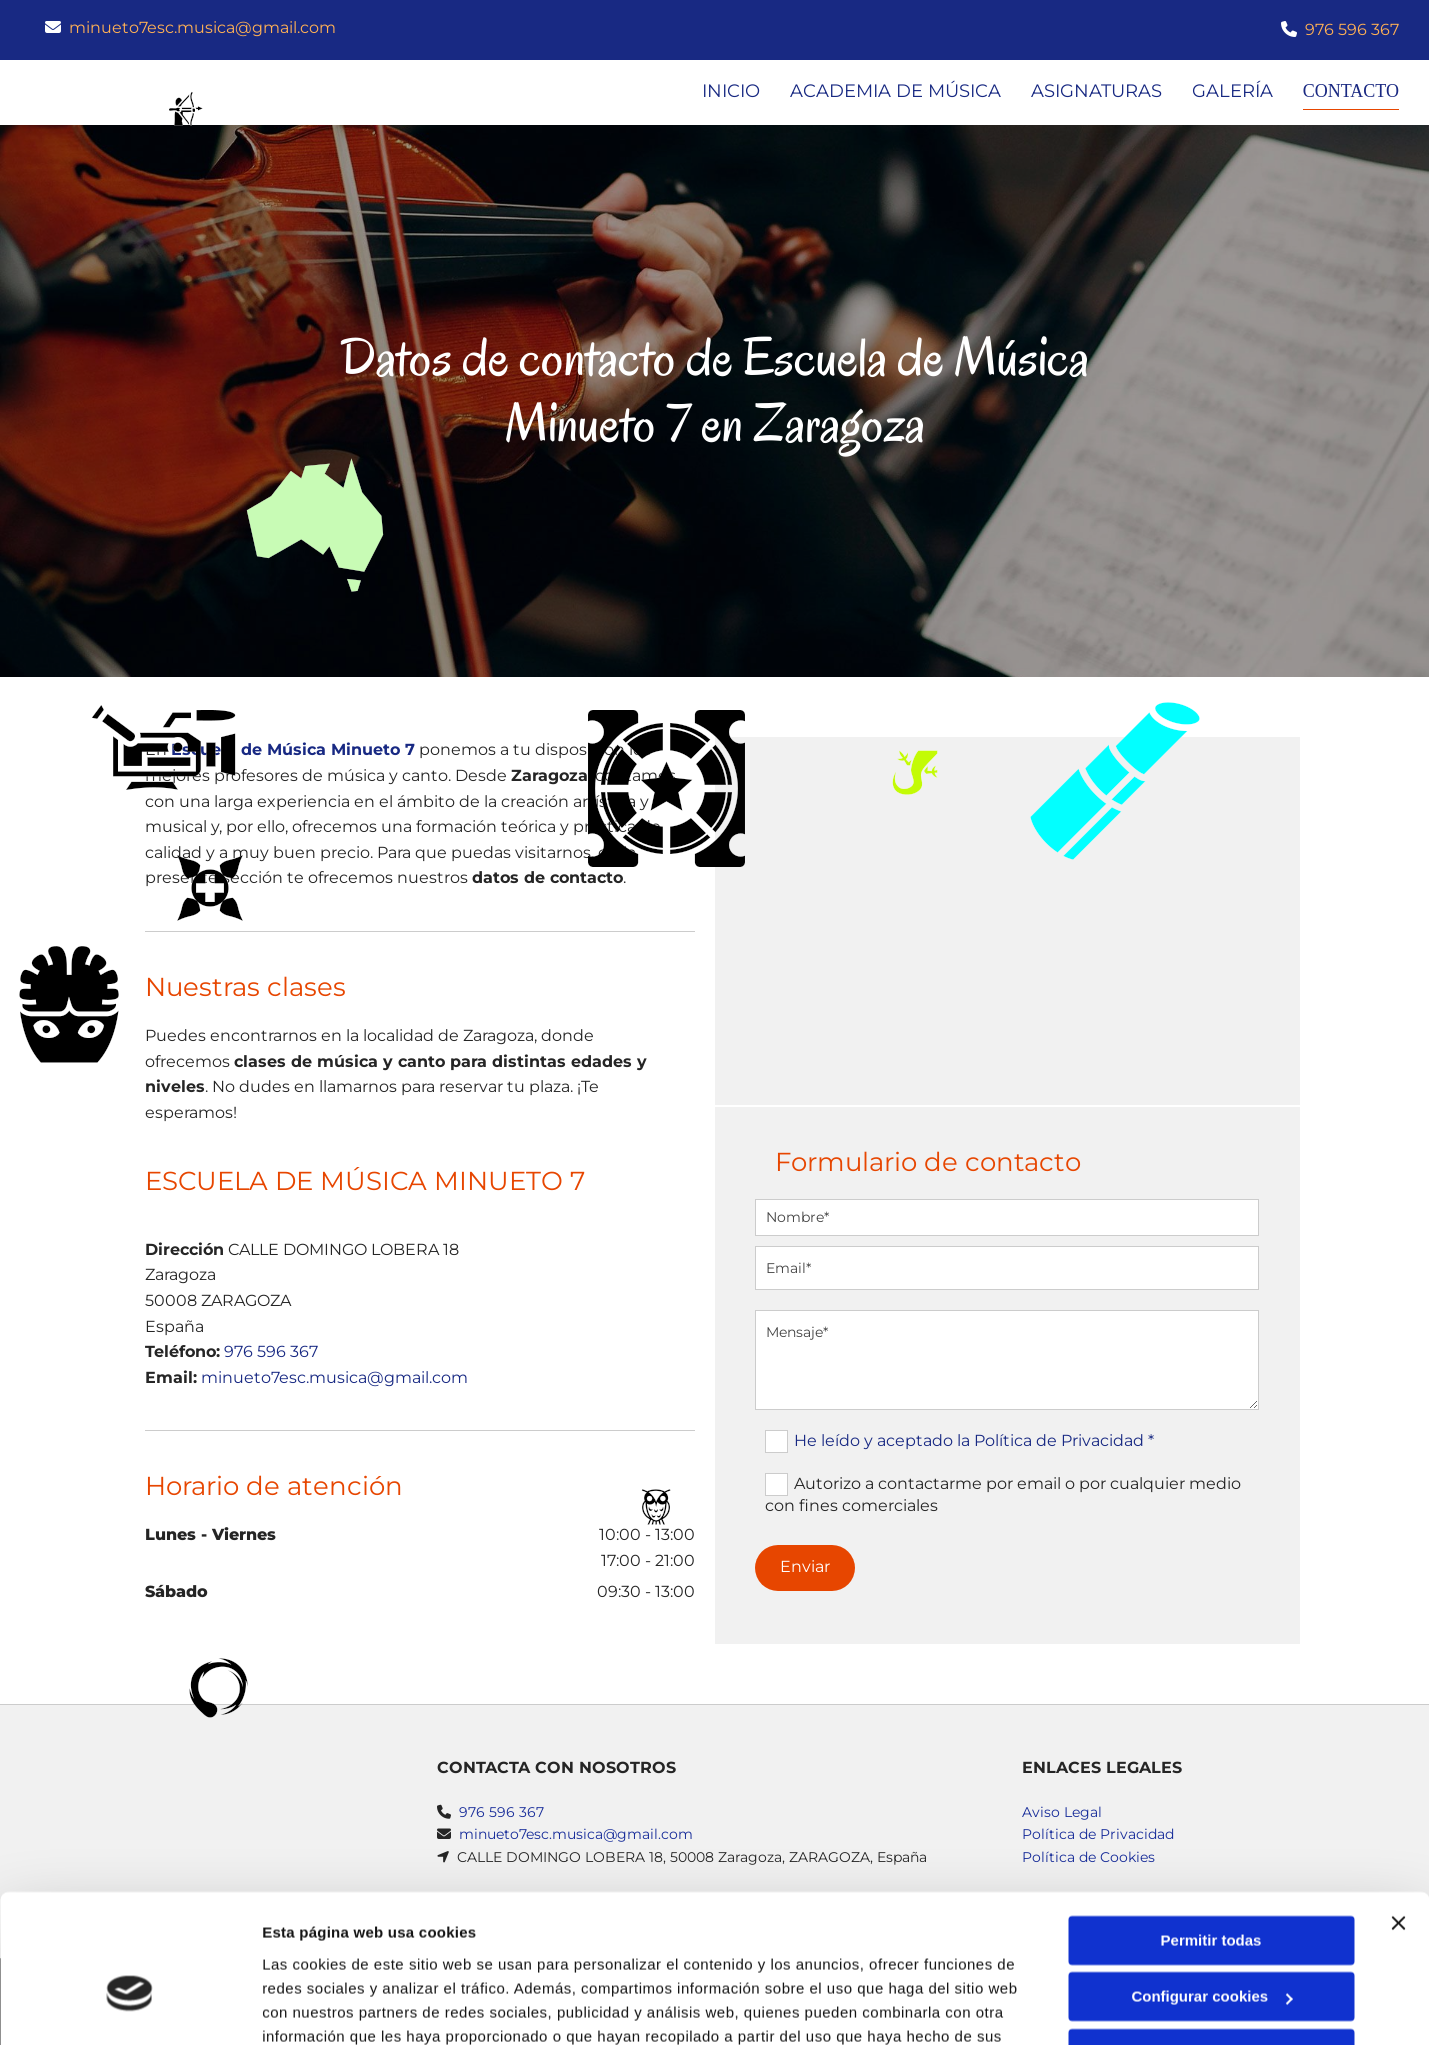 The width and height of the screenshot is (1429, 2045). Describe the element at coordinates (66, 1004) in the screenshot. I see `access brain training or cognitive games` at that location.